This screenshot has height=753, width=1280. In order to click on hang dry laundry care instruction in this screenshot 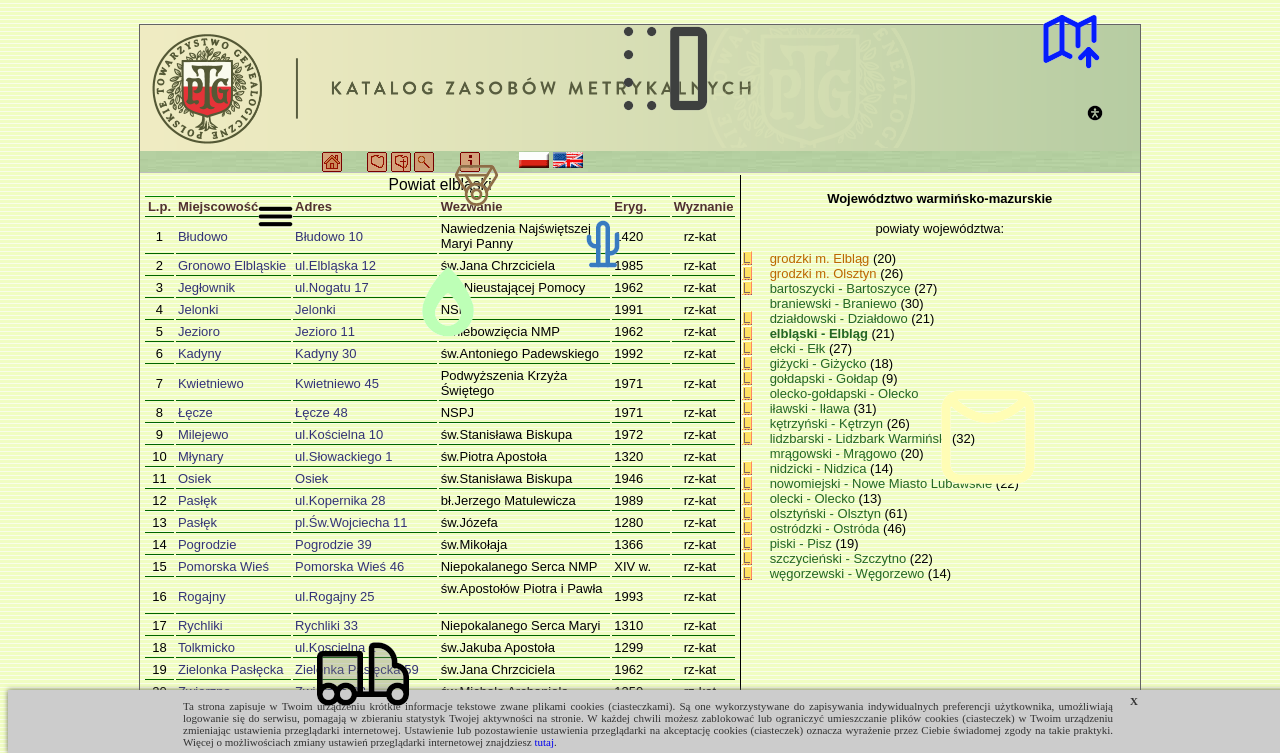, I will do `click(988, 437)`.